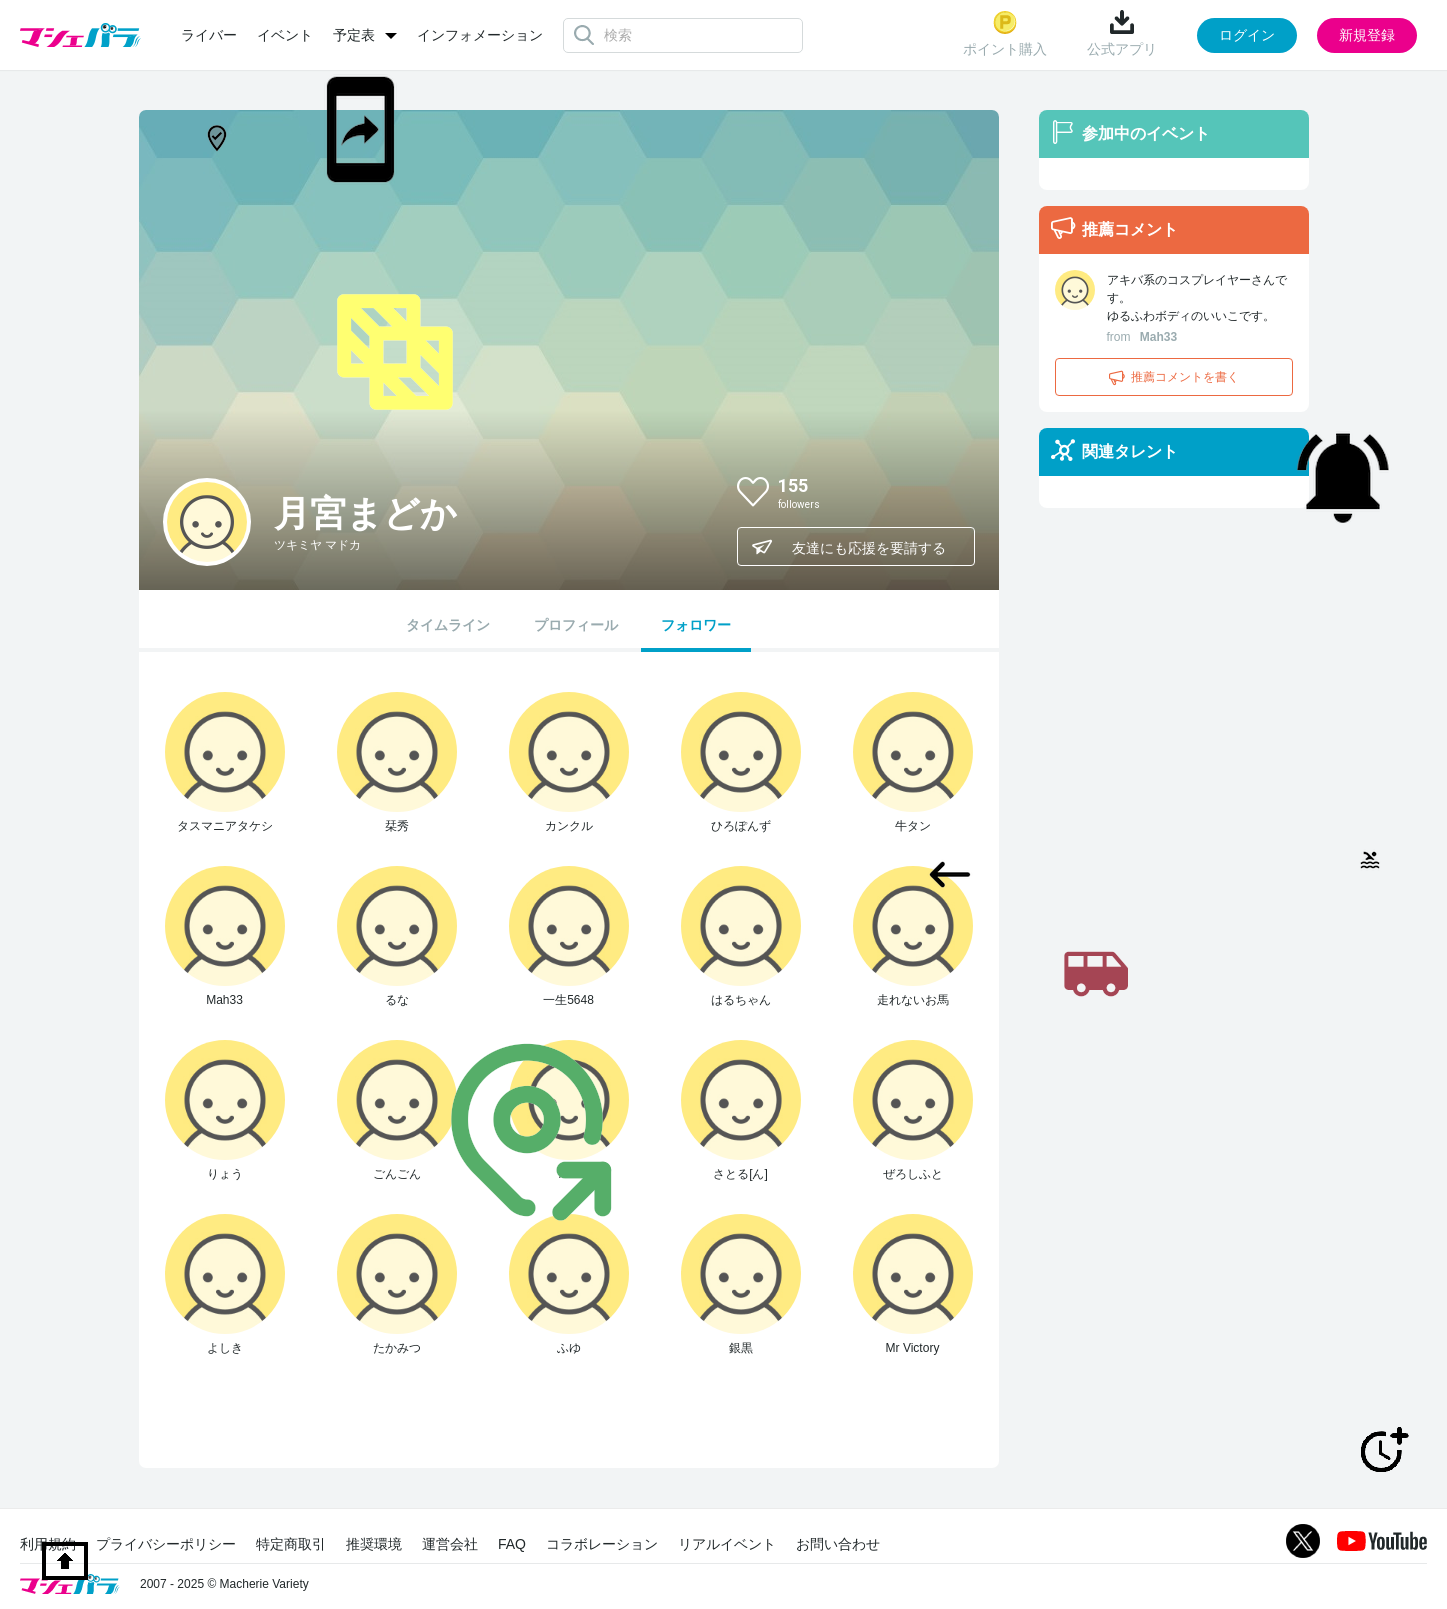  What do you see at coordinates (217, 138) in the screenshot?
I see `confirm or select a voting location` at bounding box center [217, 138].